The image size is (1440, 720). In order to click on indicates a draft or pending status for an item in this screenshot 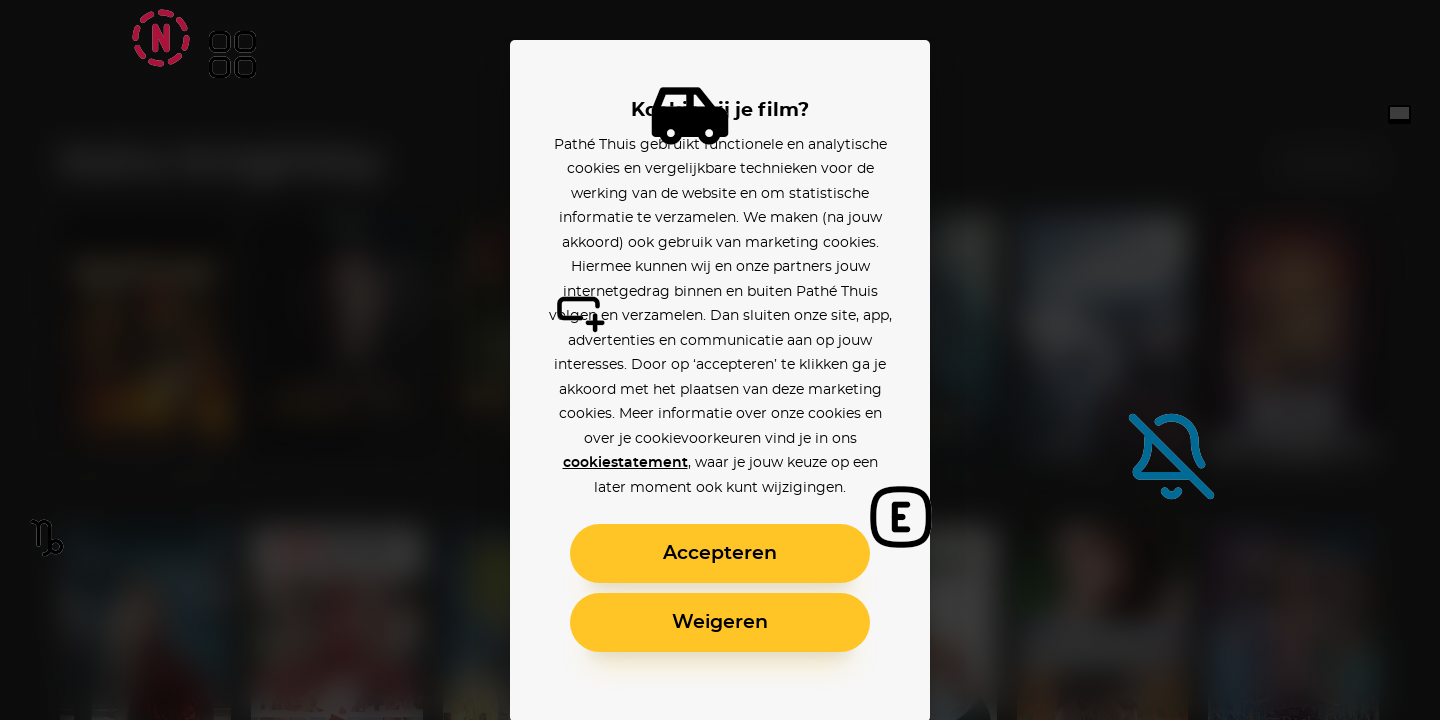, I will do `click(161, 38)`.